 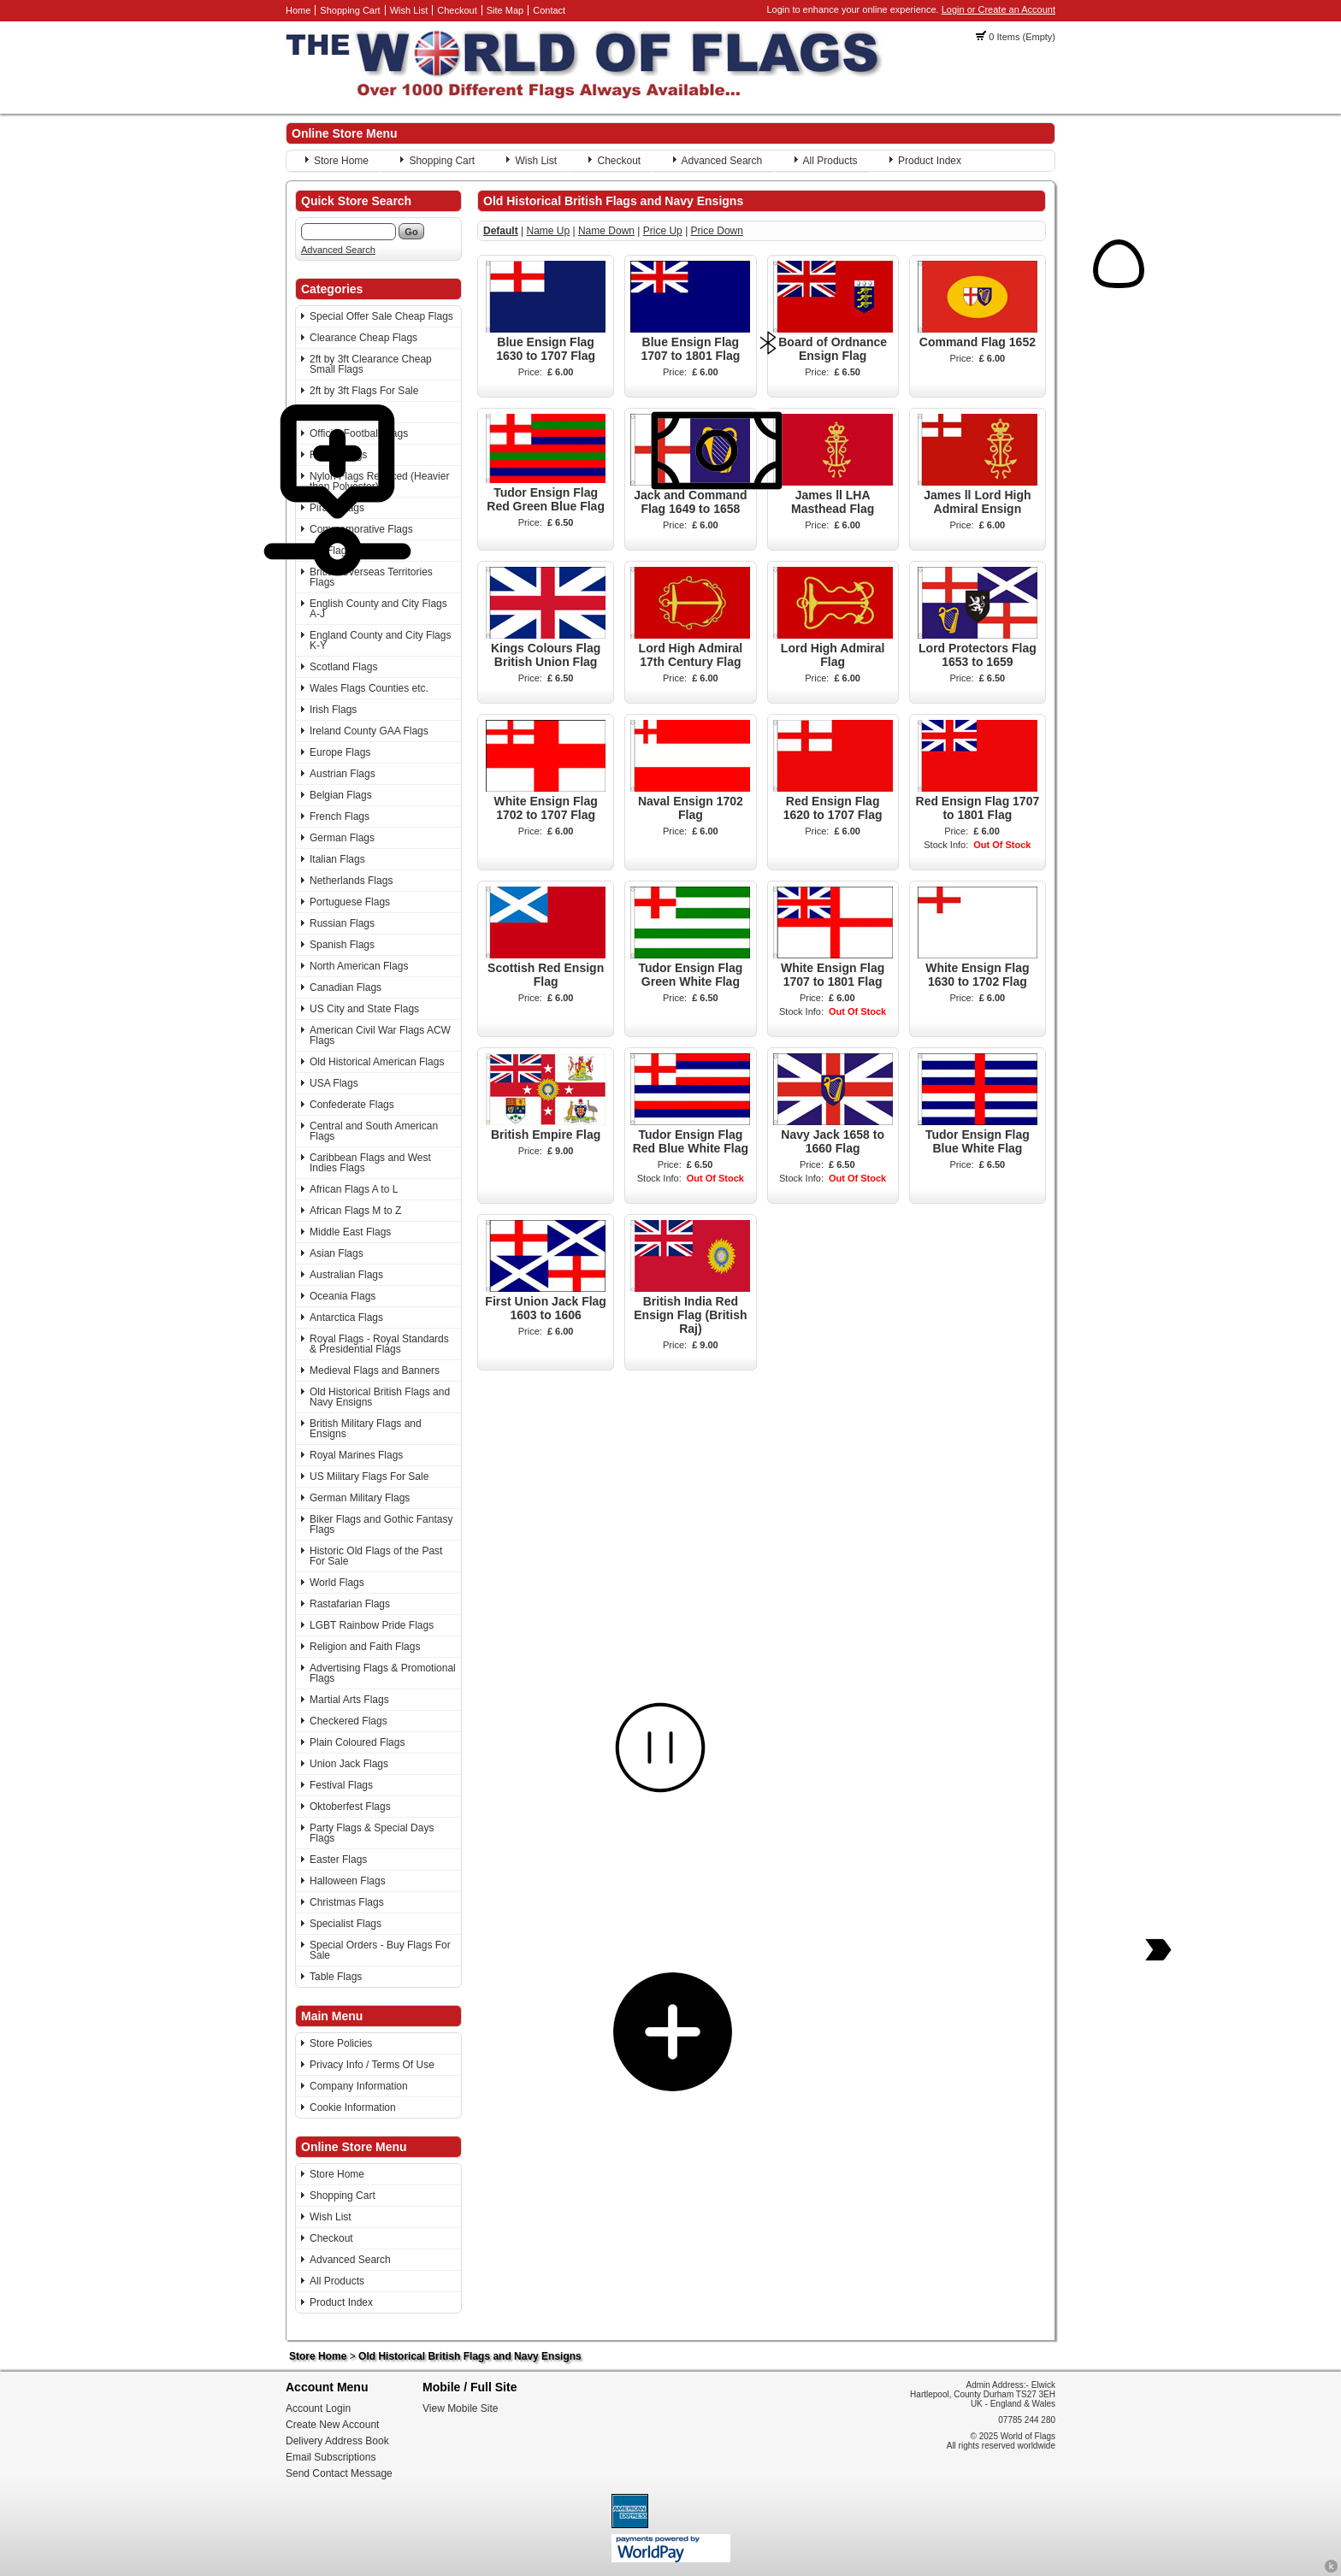 What do you see at coordinates (1157, 1949) in the screenshot?
I see `mark a message or item as important` at bounding box center [1157, 1949].